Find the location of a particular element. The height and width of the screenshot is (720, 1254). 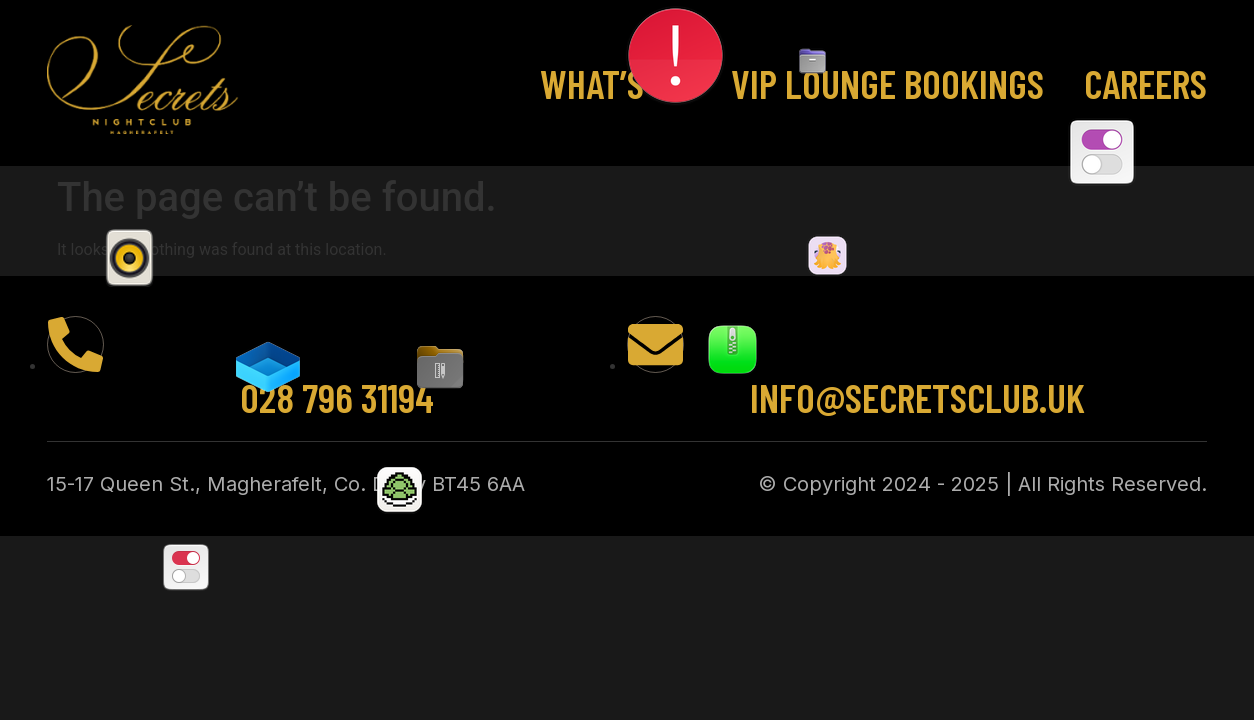

open turtl secure note-taking app is located at coordinates (399, 489).